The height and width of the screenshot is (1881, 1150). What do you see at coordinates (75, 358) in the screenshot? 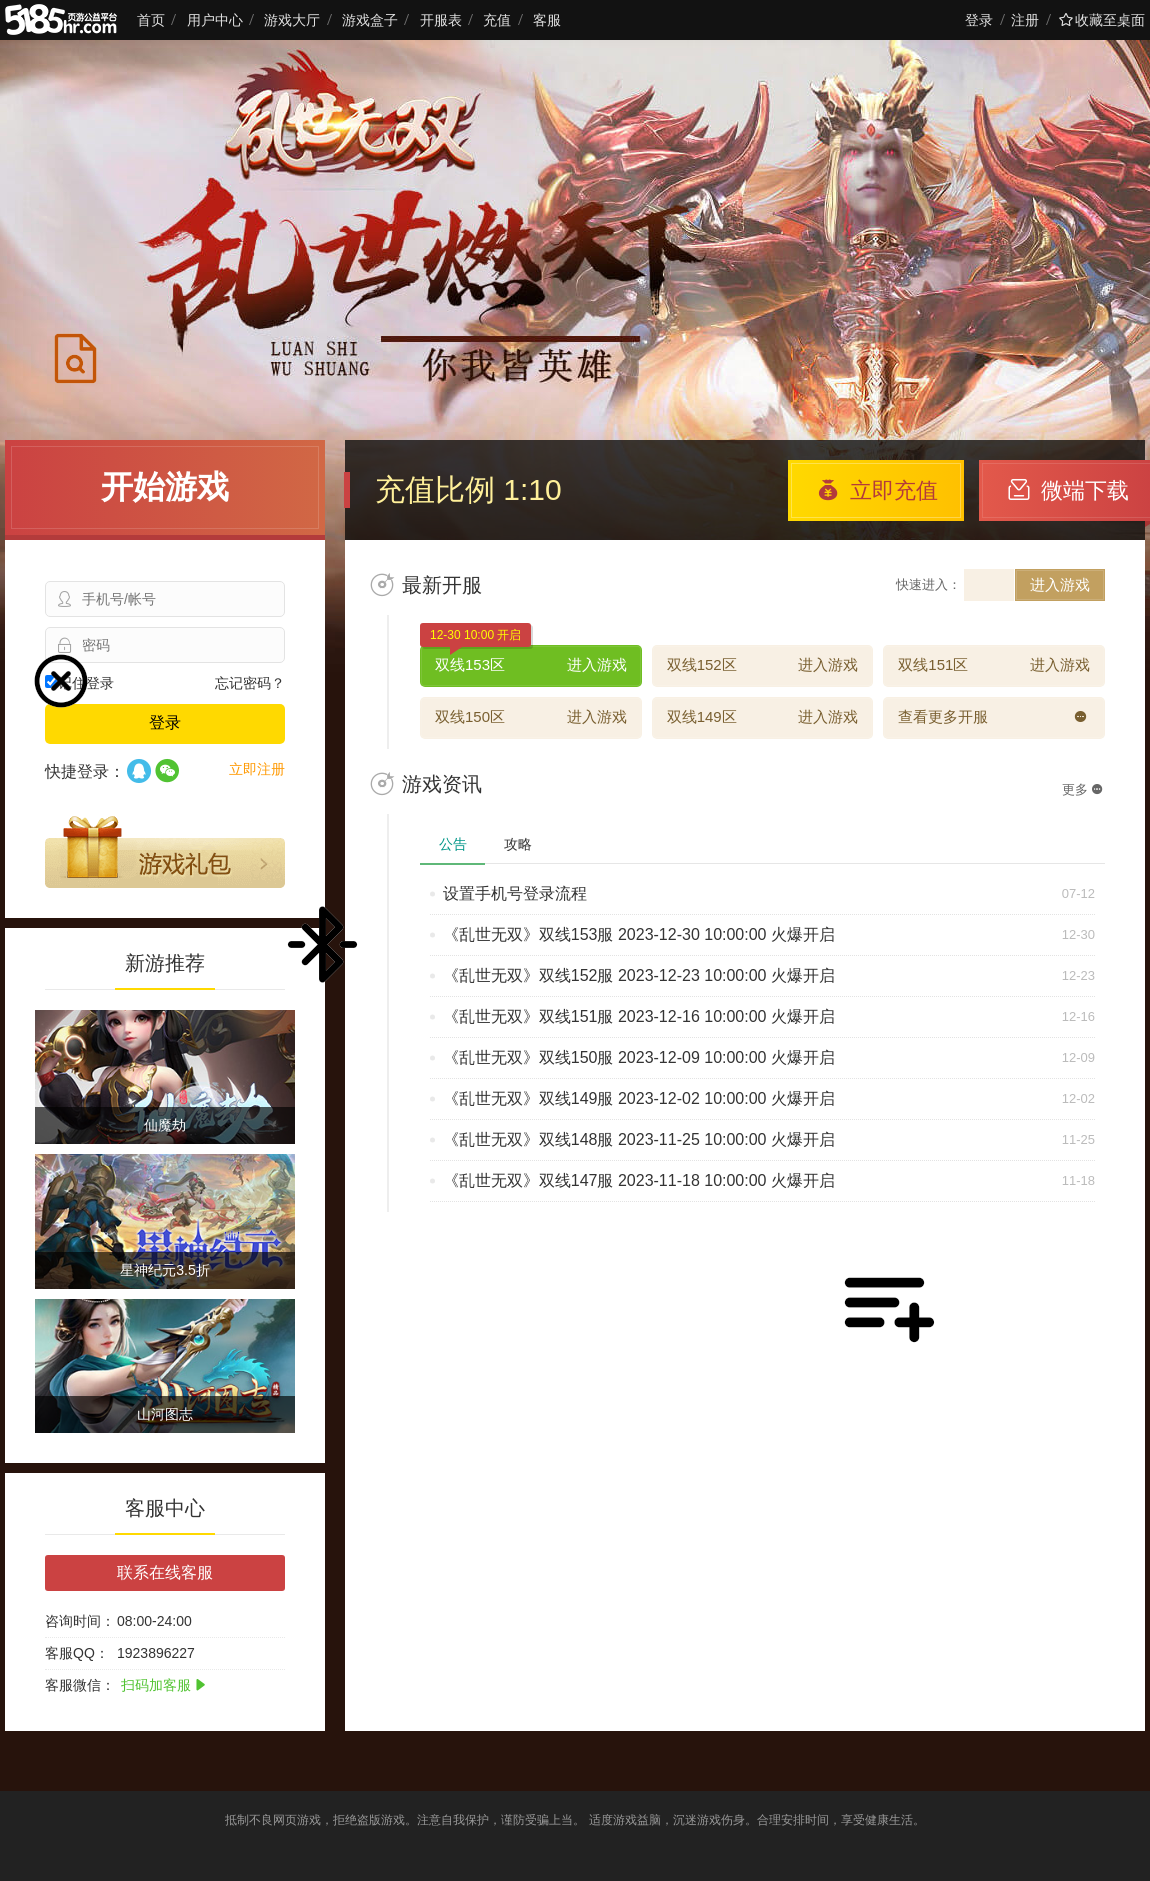
I see `search within a document` at bounding box center [75, 358].